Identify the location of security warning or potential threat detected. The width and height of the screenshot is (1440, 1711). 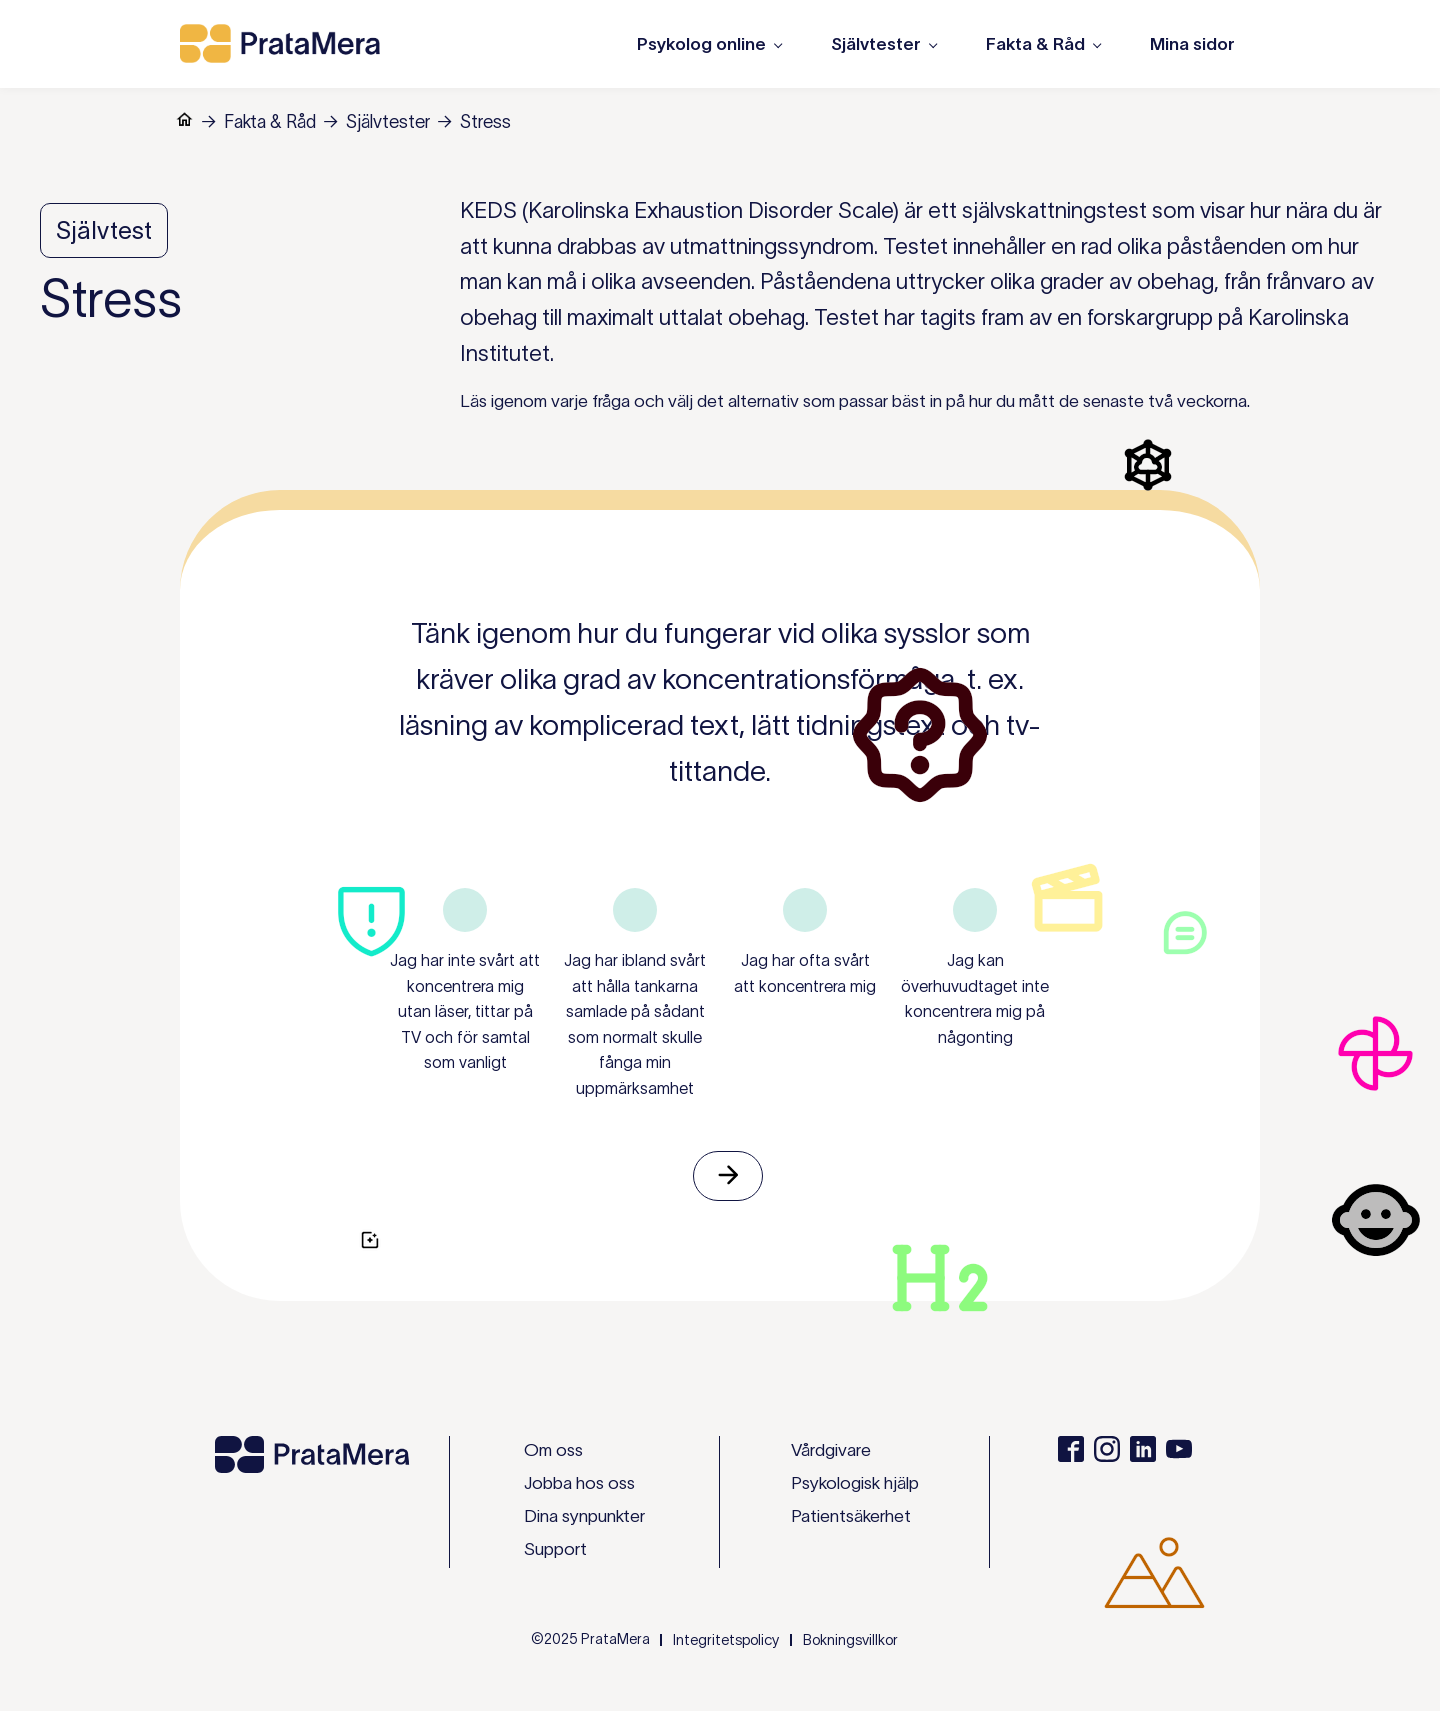
(371, 917).